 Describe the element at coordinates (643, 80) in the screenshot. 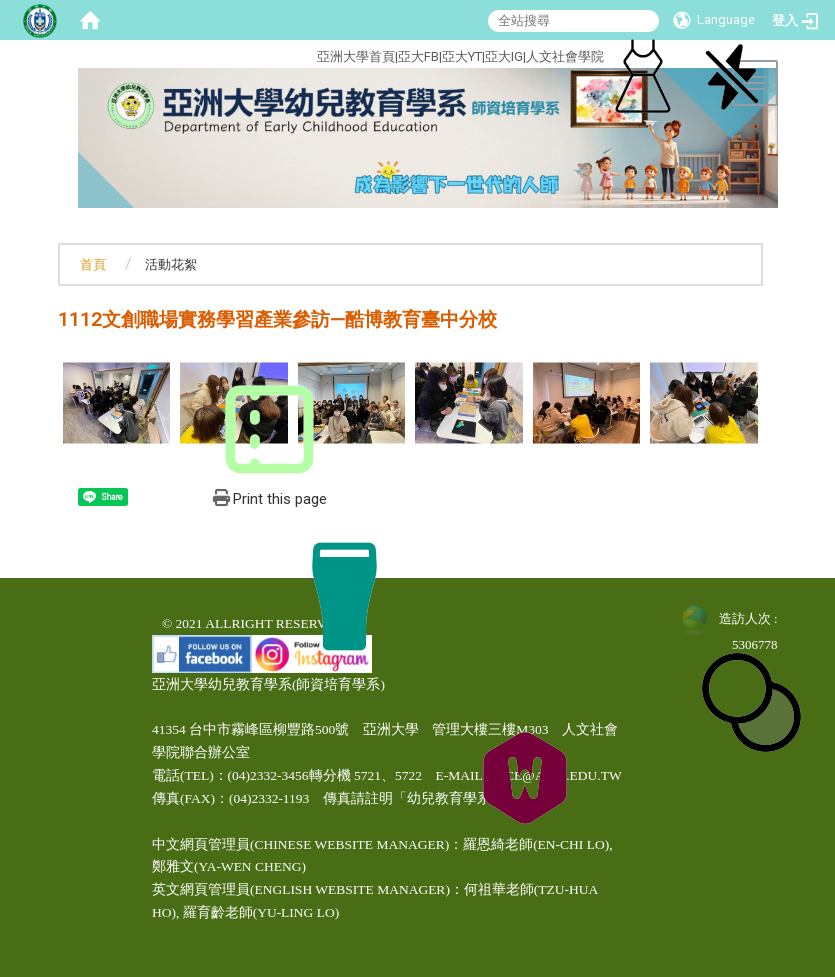

I see `browse women's clothing` at that location.